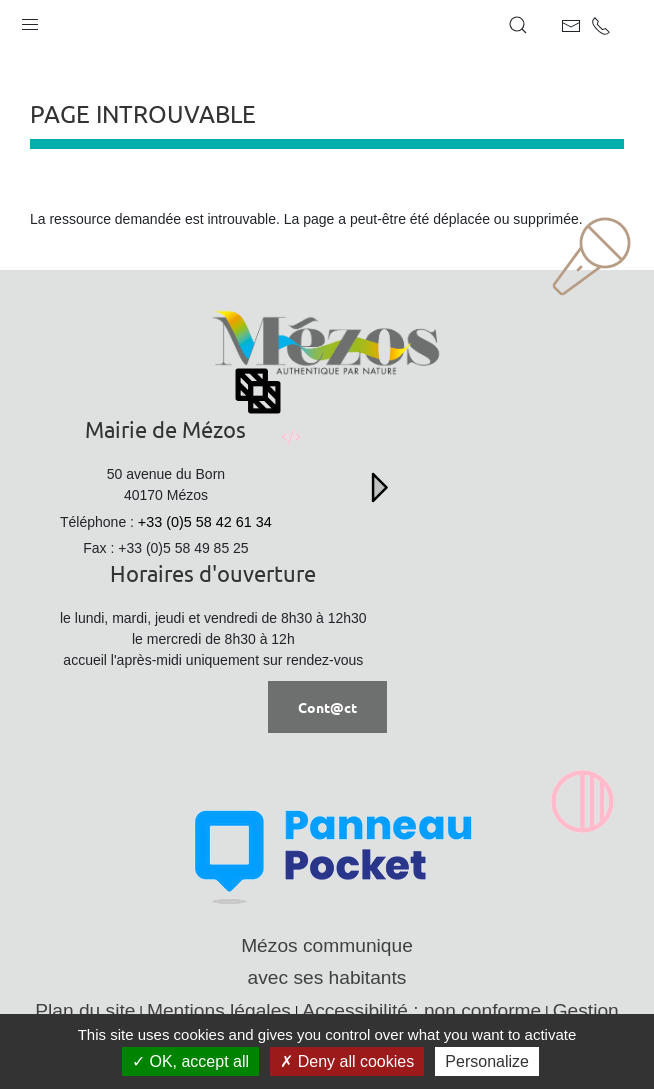 This screenshot has width=654, height=1089. What do you see at coordinates (291, 437) in the screenshot?
I see `view or edit source code` at bounding box center [291, 437].